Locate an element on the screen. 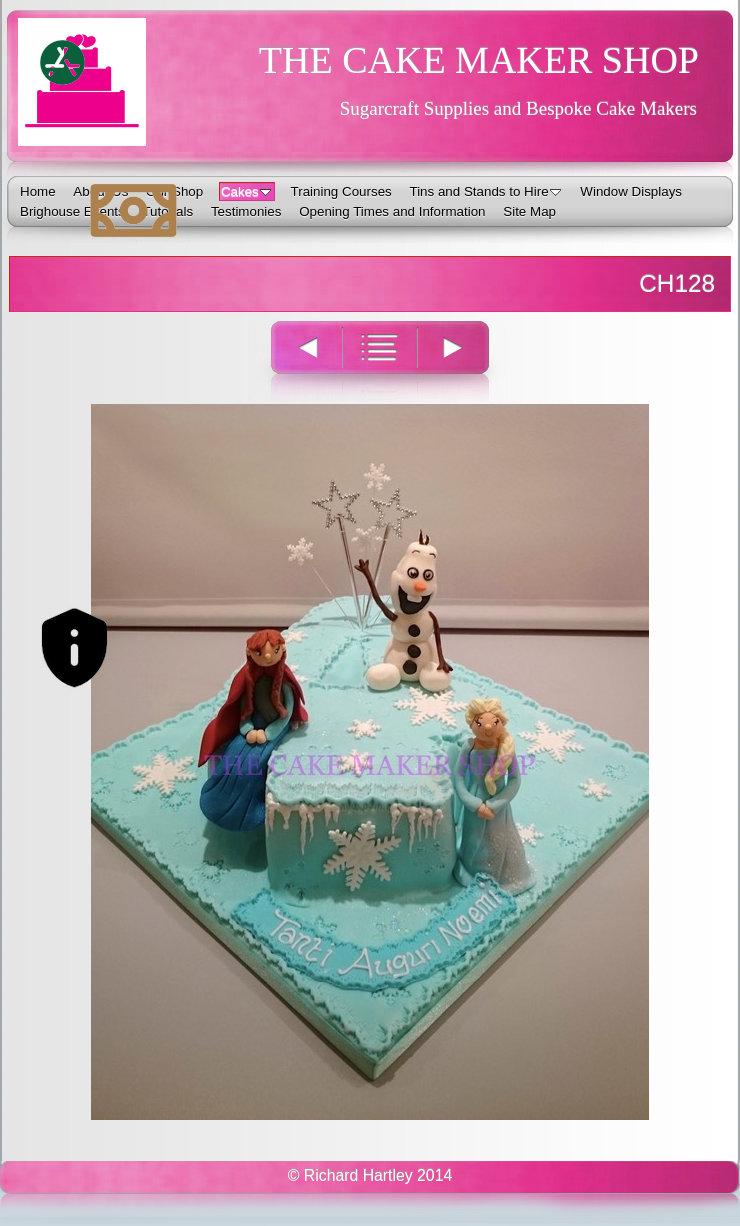  open the app store is located at coordinates (62, 62).